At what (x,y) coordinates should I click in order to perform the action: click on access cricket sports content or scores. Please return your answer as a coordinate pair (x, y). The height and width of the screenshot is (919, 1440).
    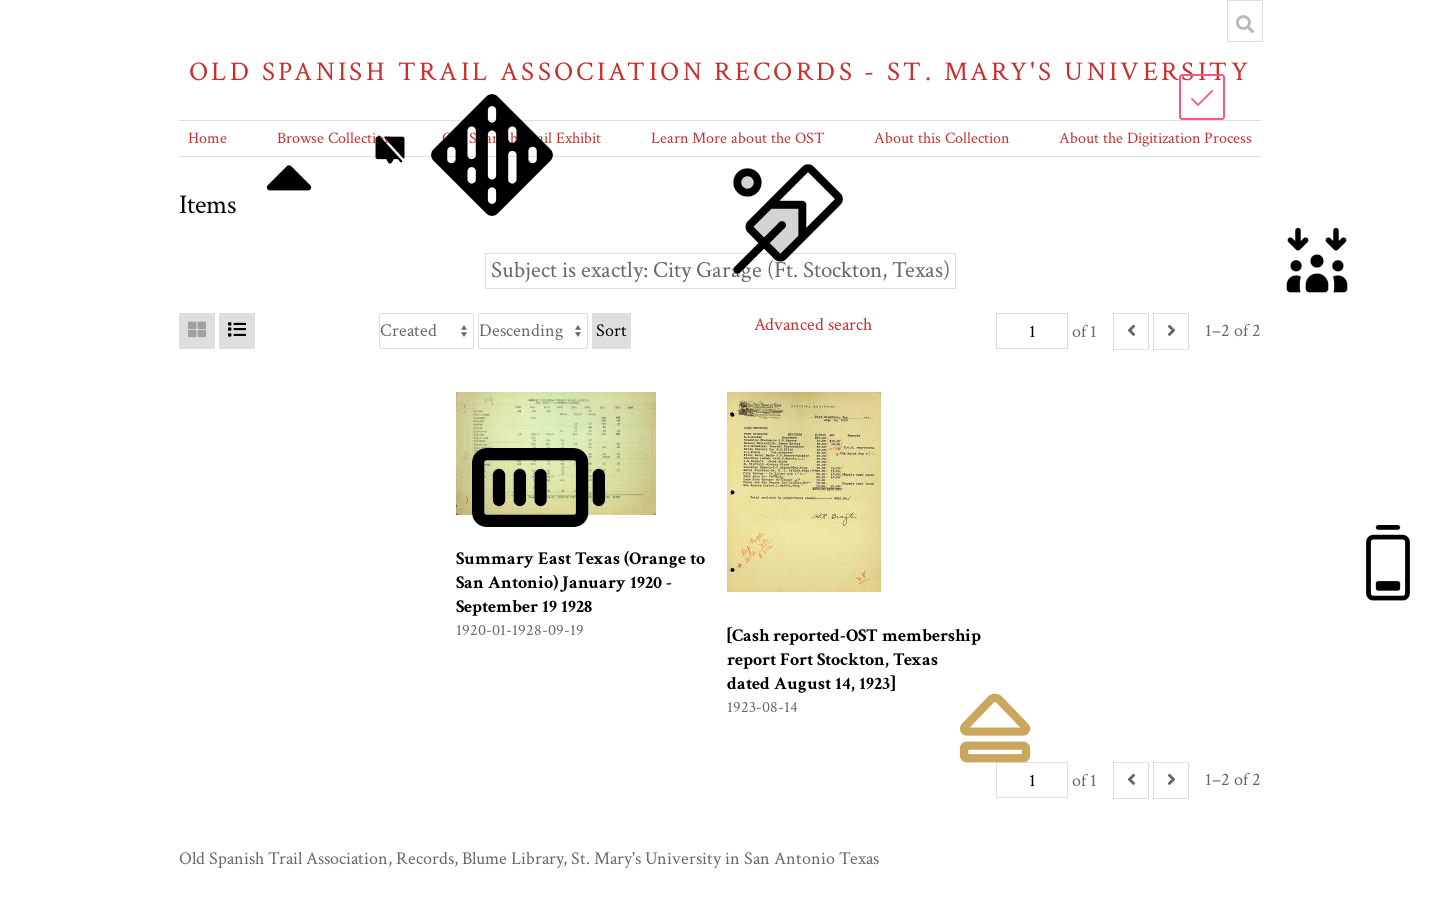
    Looking at the image, I should click on (782, 217).